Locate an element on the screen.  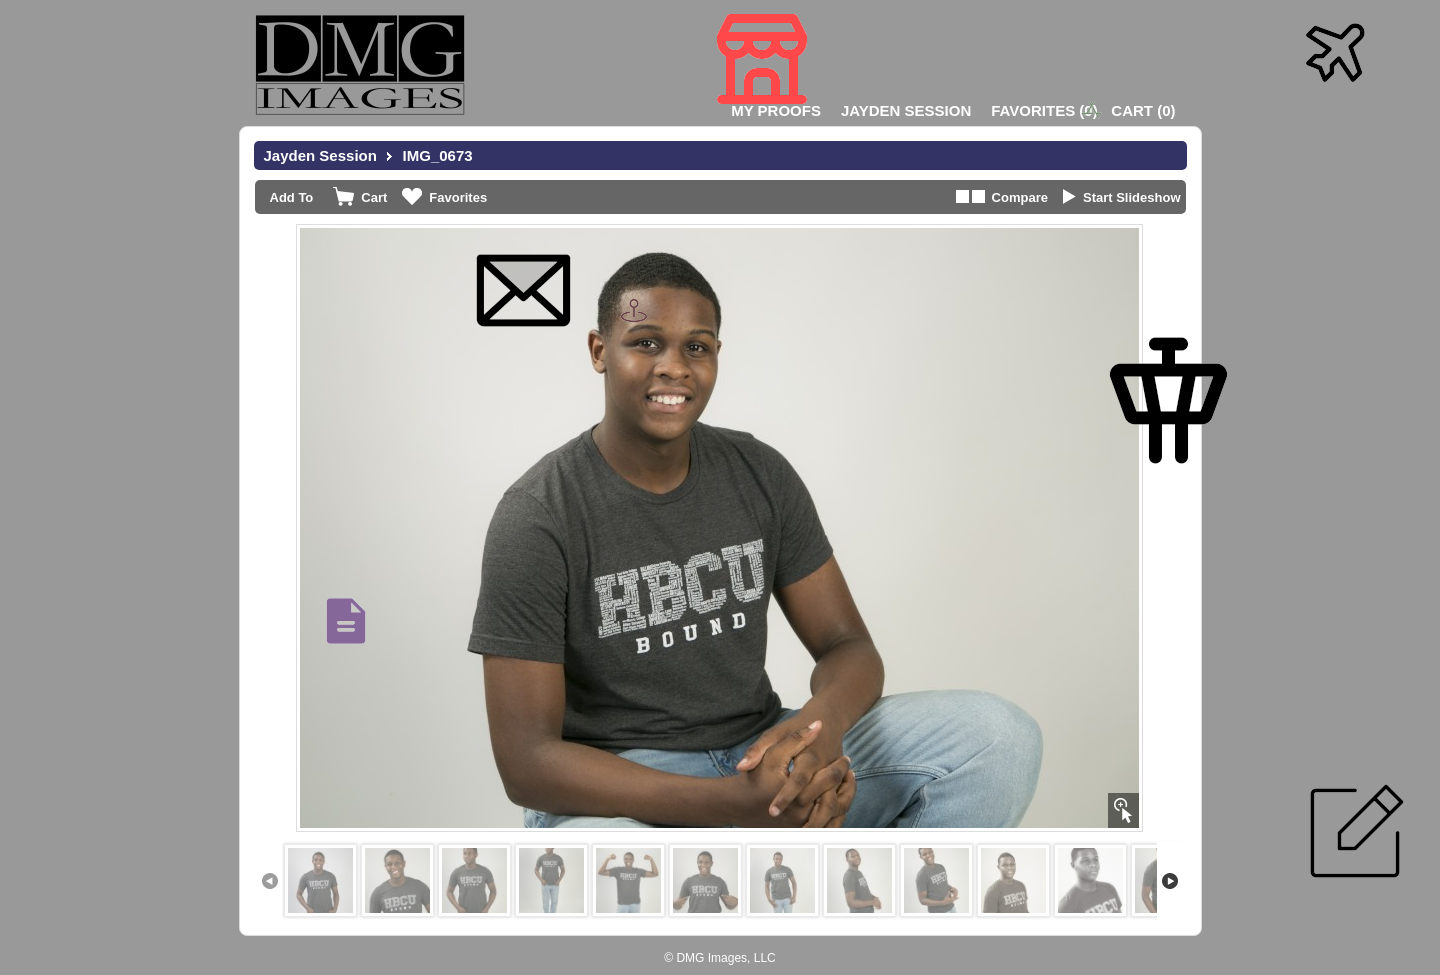
access air traffic control features is located at coordinates (1168, 400).